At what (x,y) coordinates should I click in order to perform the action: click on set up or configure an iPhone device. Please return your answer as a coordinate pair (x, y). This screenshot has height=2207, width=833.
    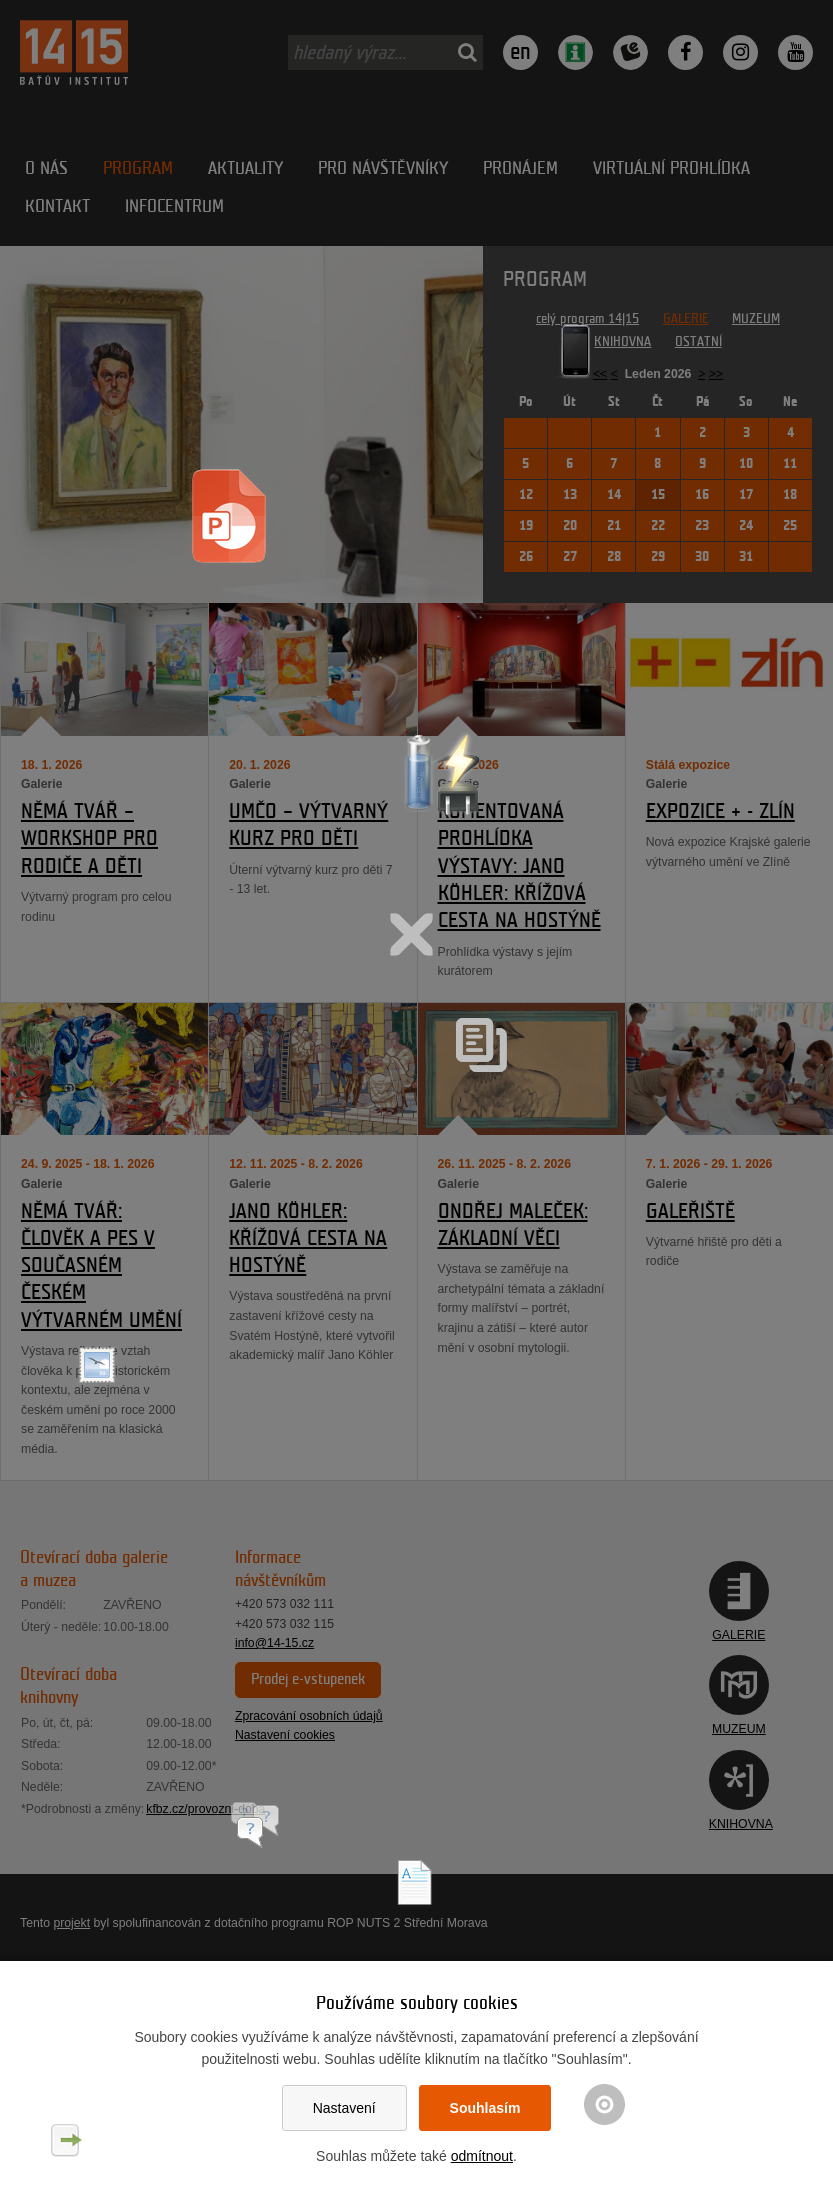
    Looking at the image, I should click on (575, 350).